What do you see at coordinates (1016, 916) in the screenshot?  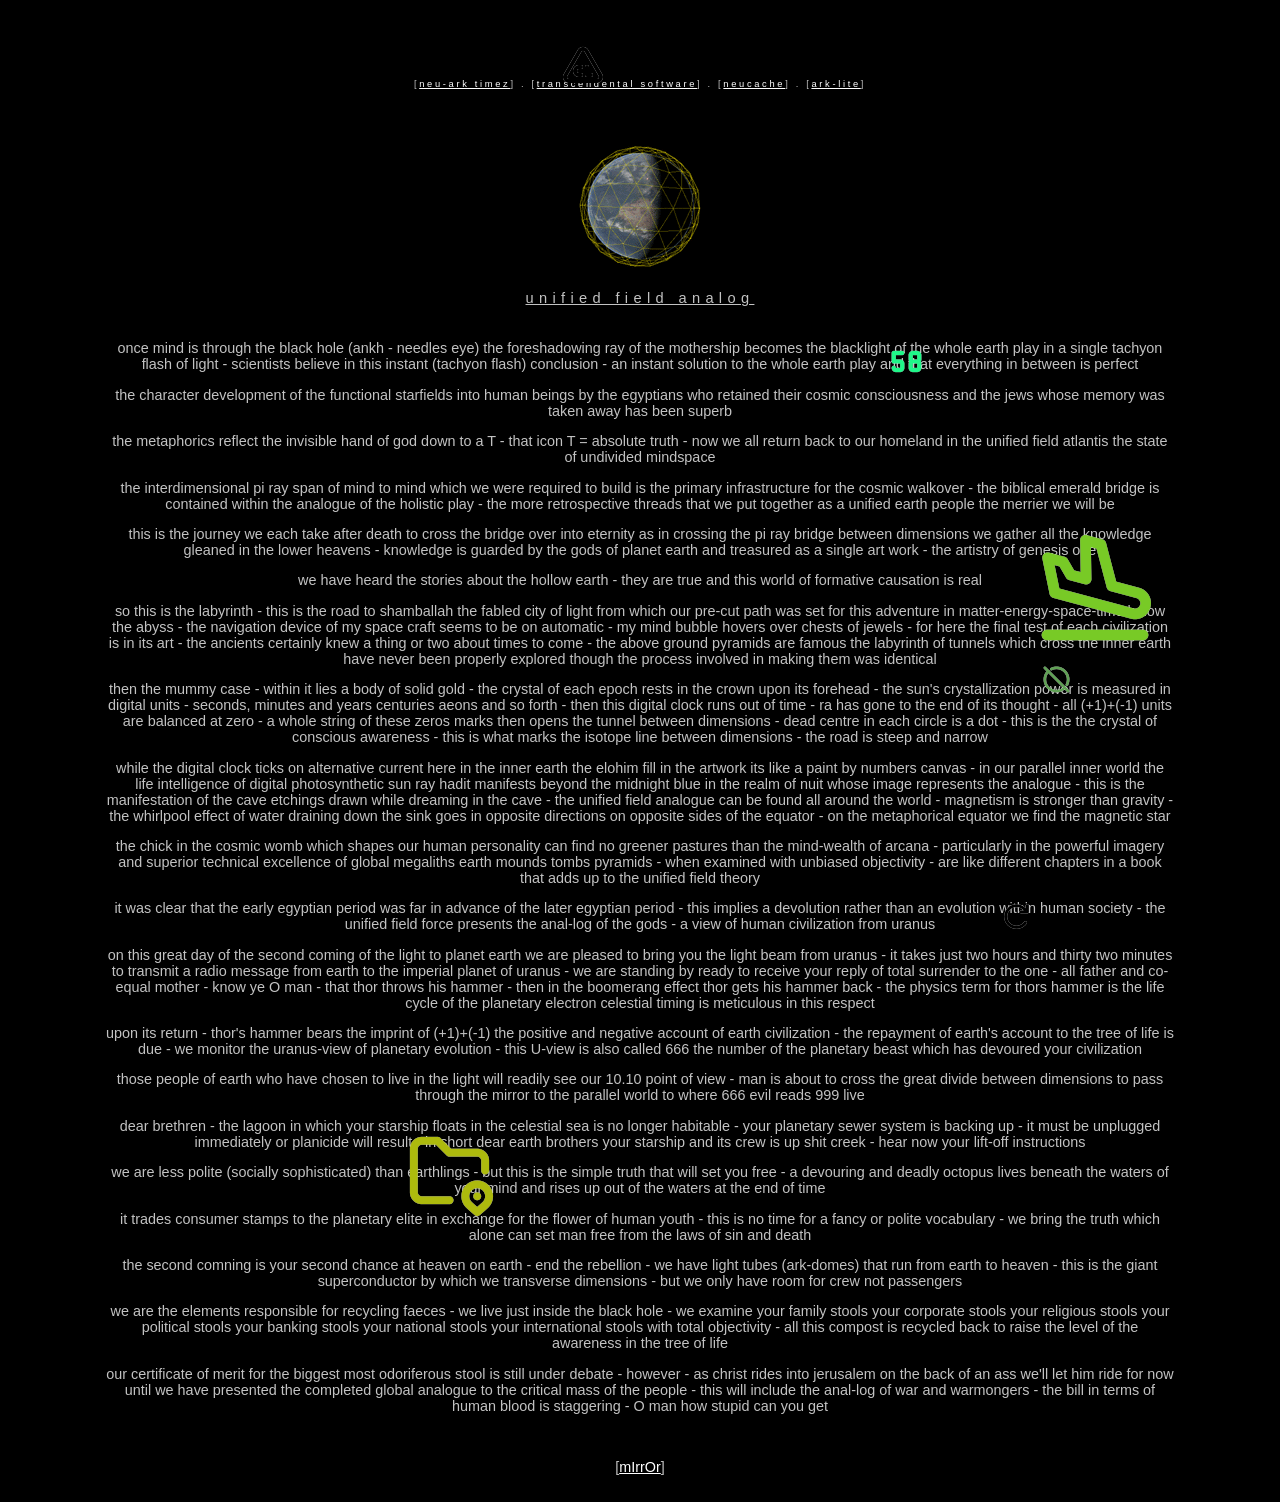 I see `refresh or reload the current page` at bounding box center [1016, 916].